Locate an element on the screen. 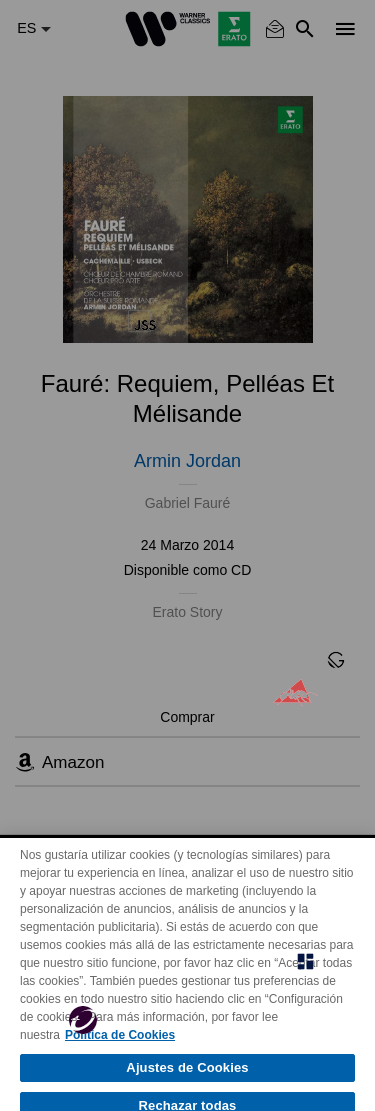 This screenshot has width=375, height=1111. access the main dashboard is located at coordinates (305, 961).